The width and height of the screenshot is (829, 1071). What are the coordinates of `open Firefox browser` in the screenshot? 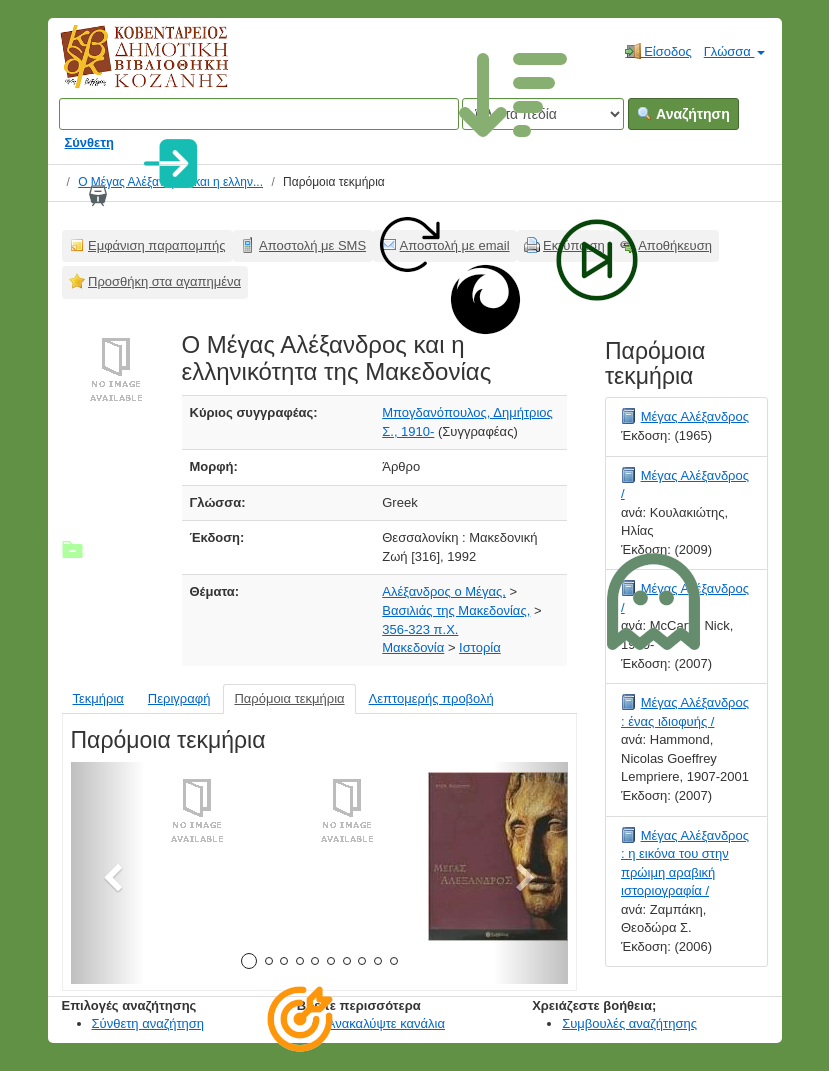 It's located at (485, 299).